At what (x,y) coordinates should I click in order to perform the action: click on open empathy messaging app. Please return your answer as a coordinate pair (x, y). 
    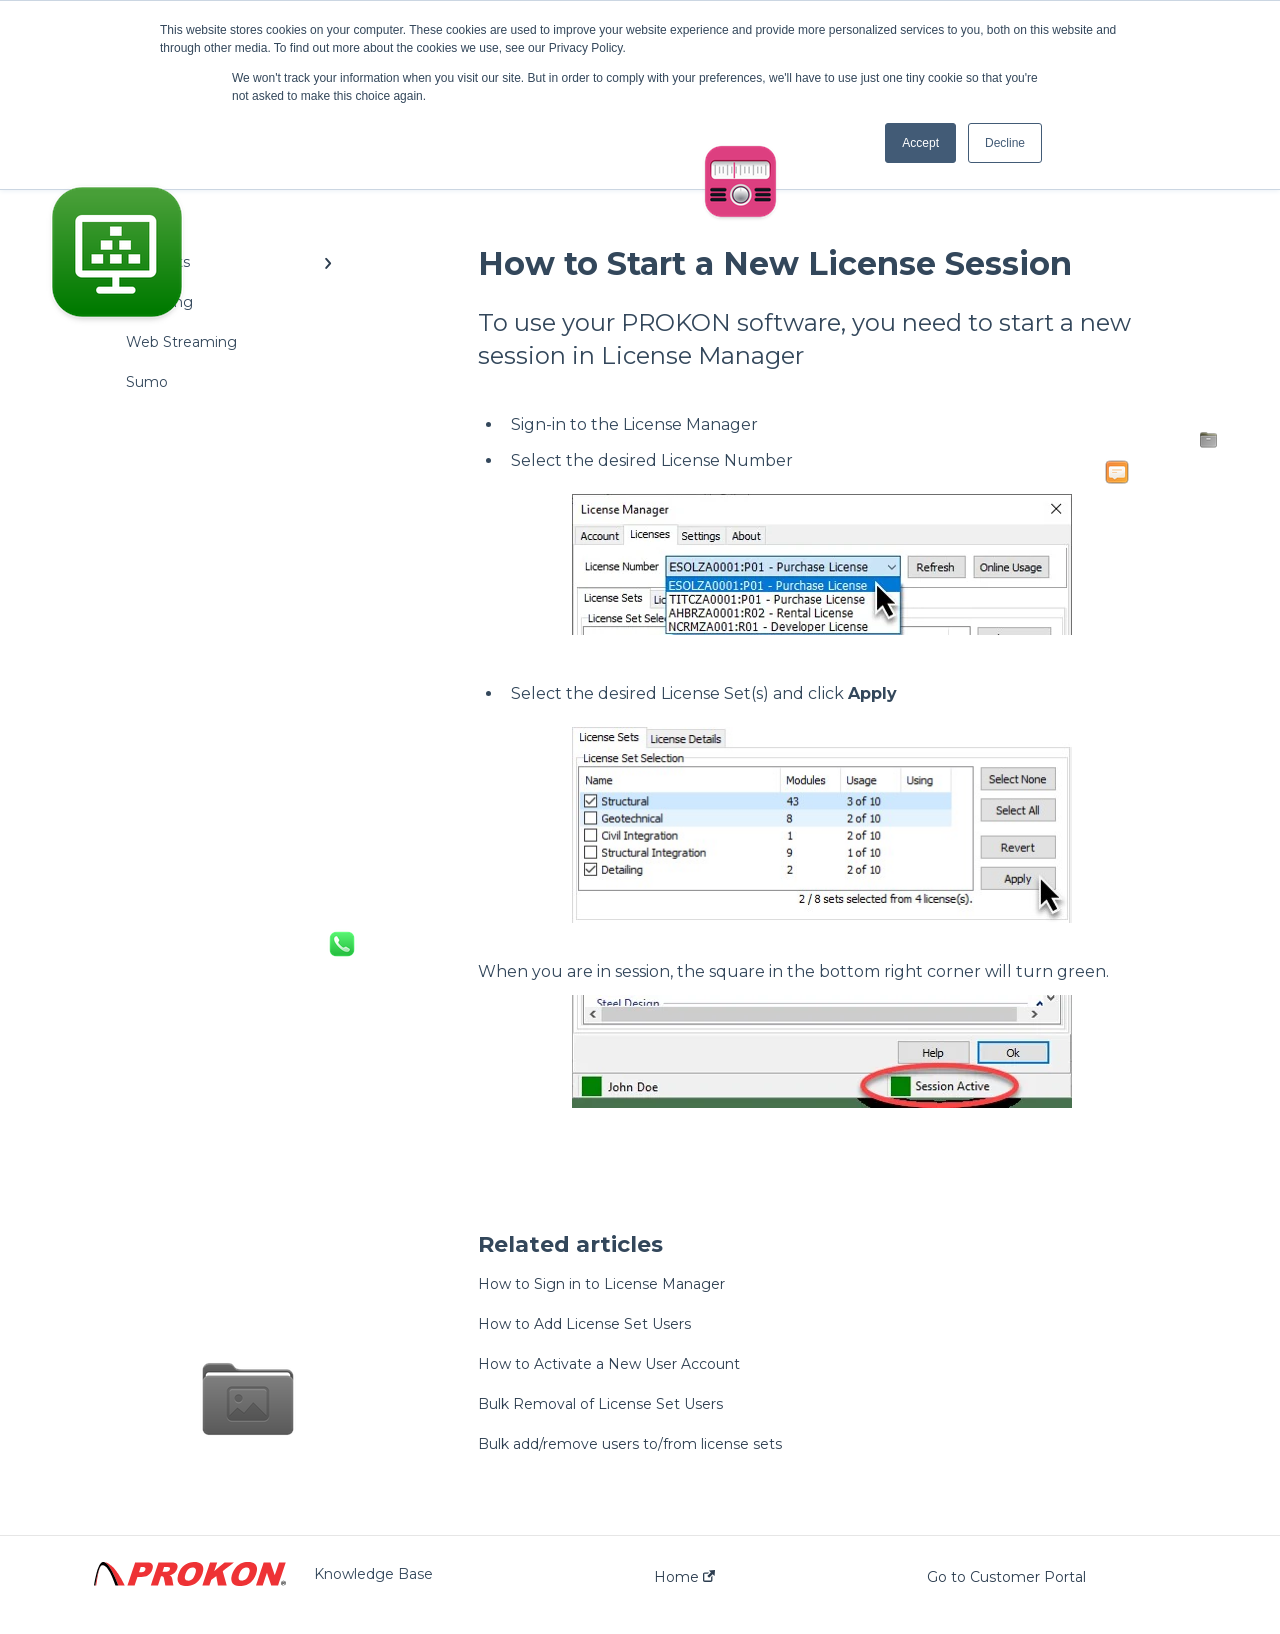
    Looking at the image, I should click on (1117, 472).